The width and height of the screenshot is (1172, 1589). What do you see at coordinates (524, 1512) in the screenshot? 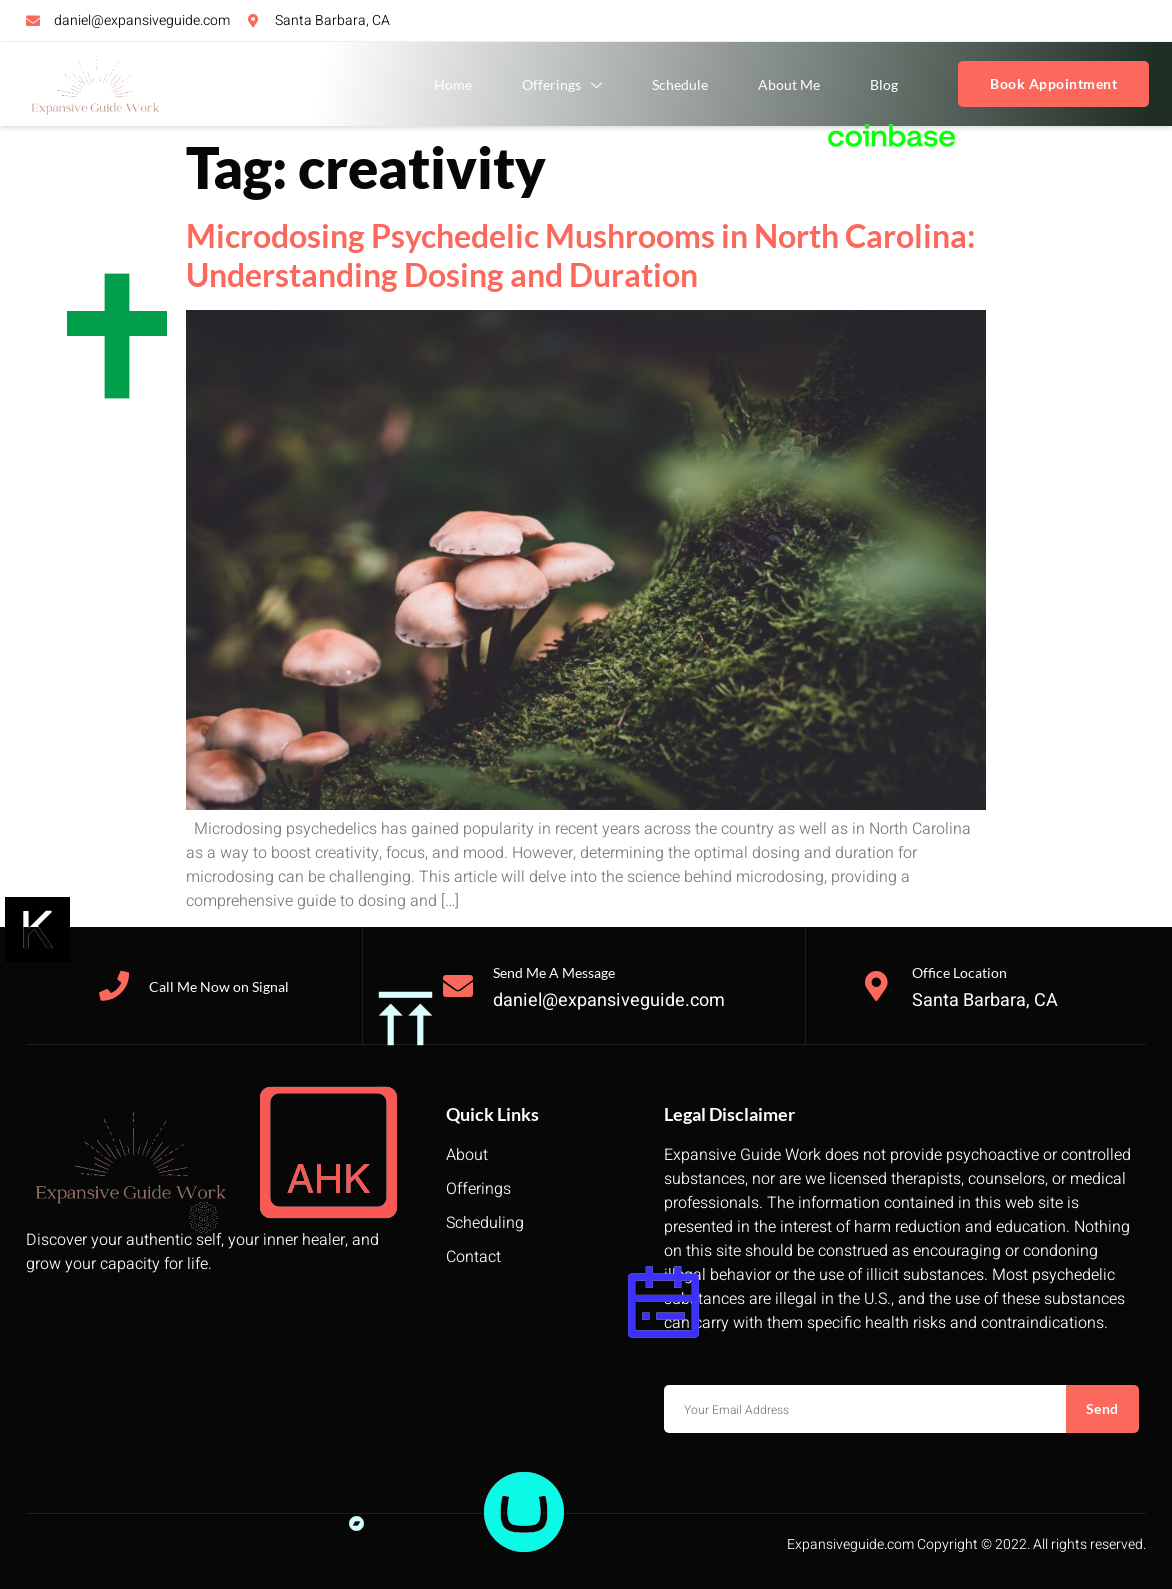
I see `umbraco content management system logo` at bounding box center [524, 1512].